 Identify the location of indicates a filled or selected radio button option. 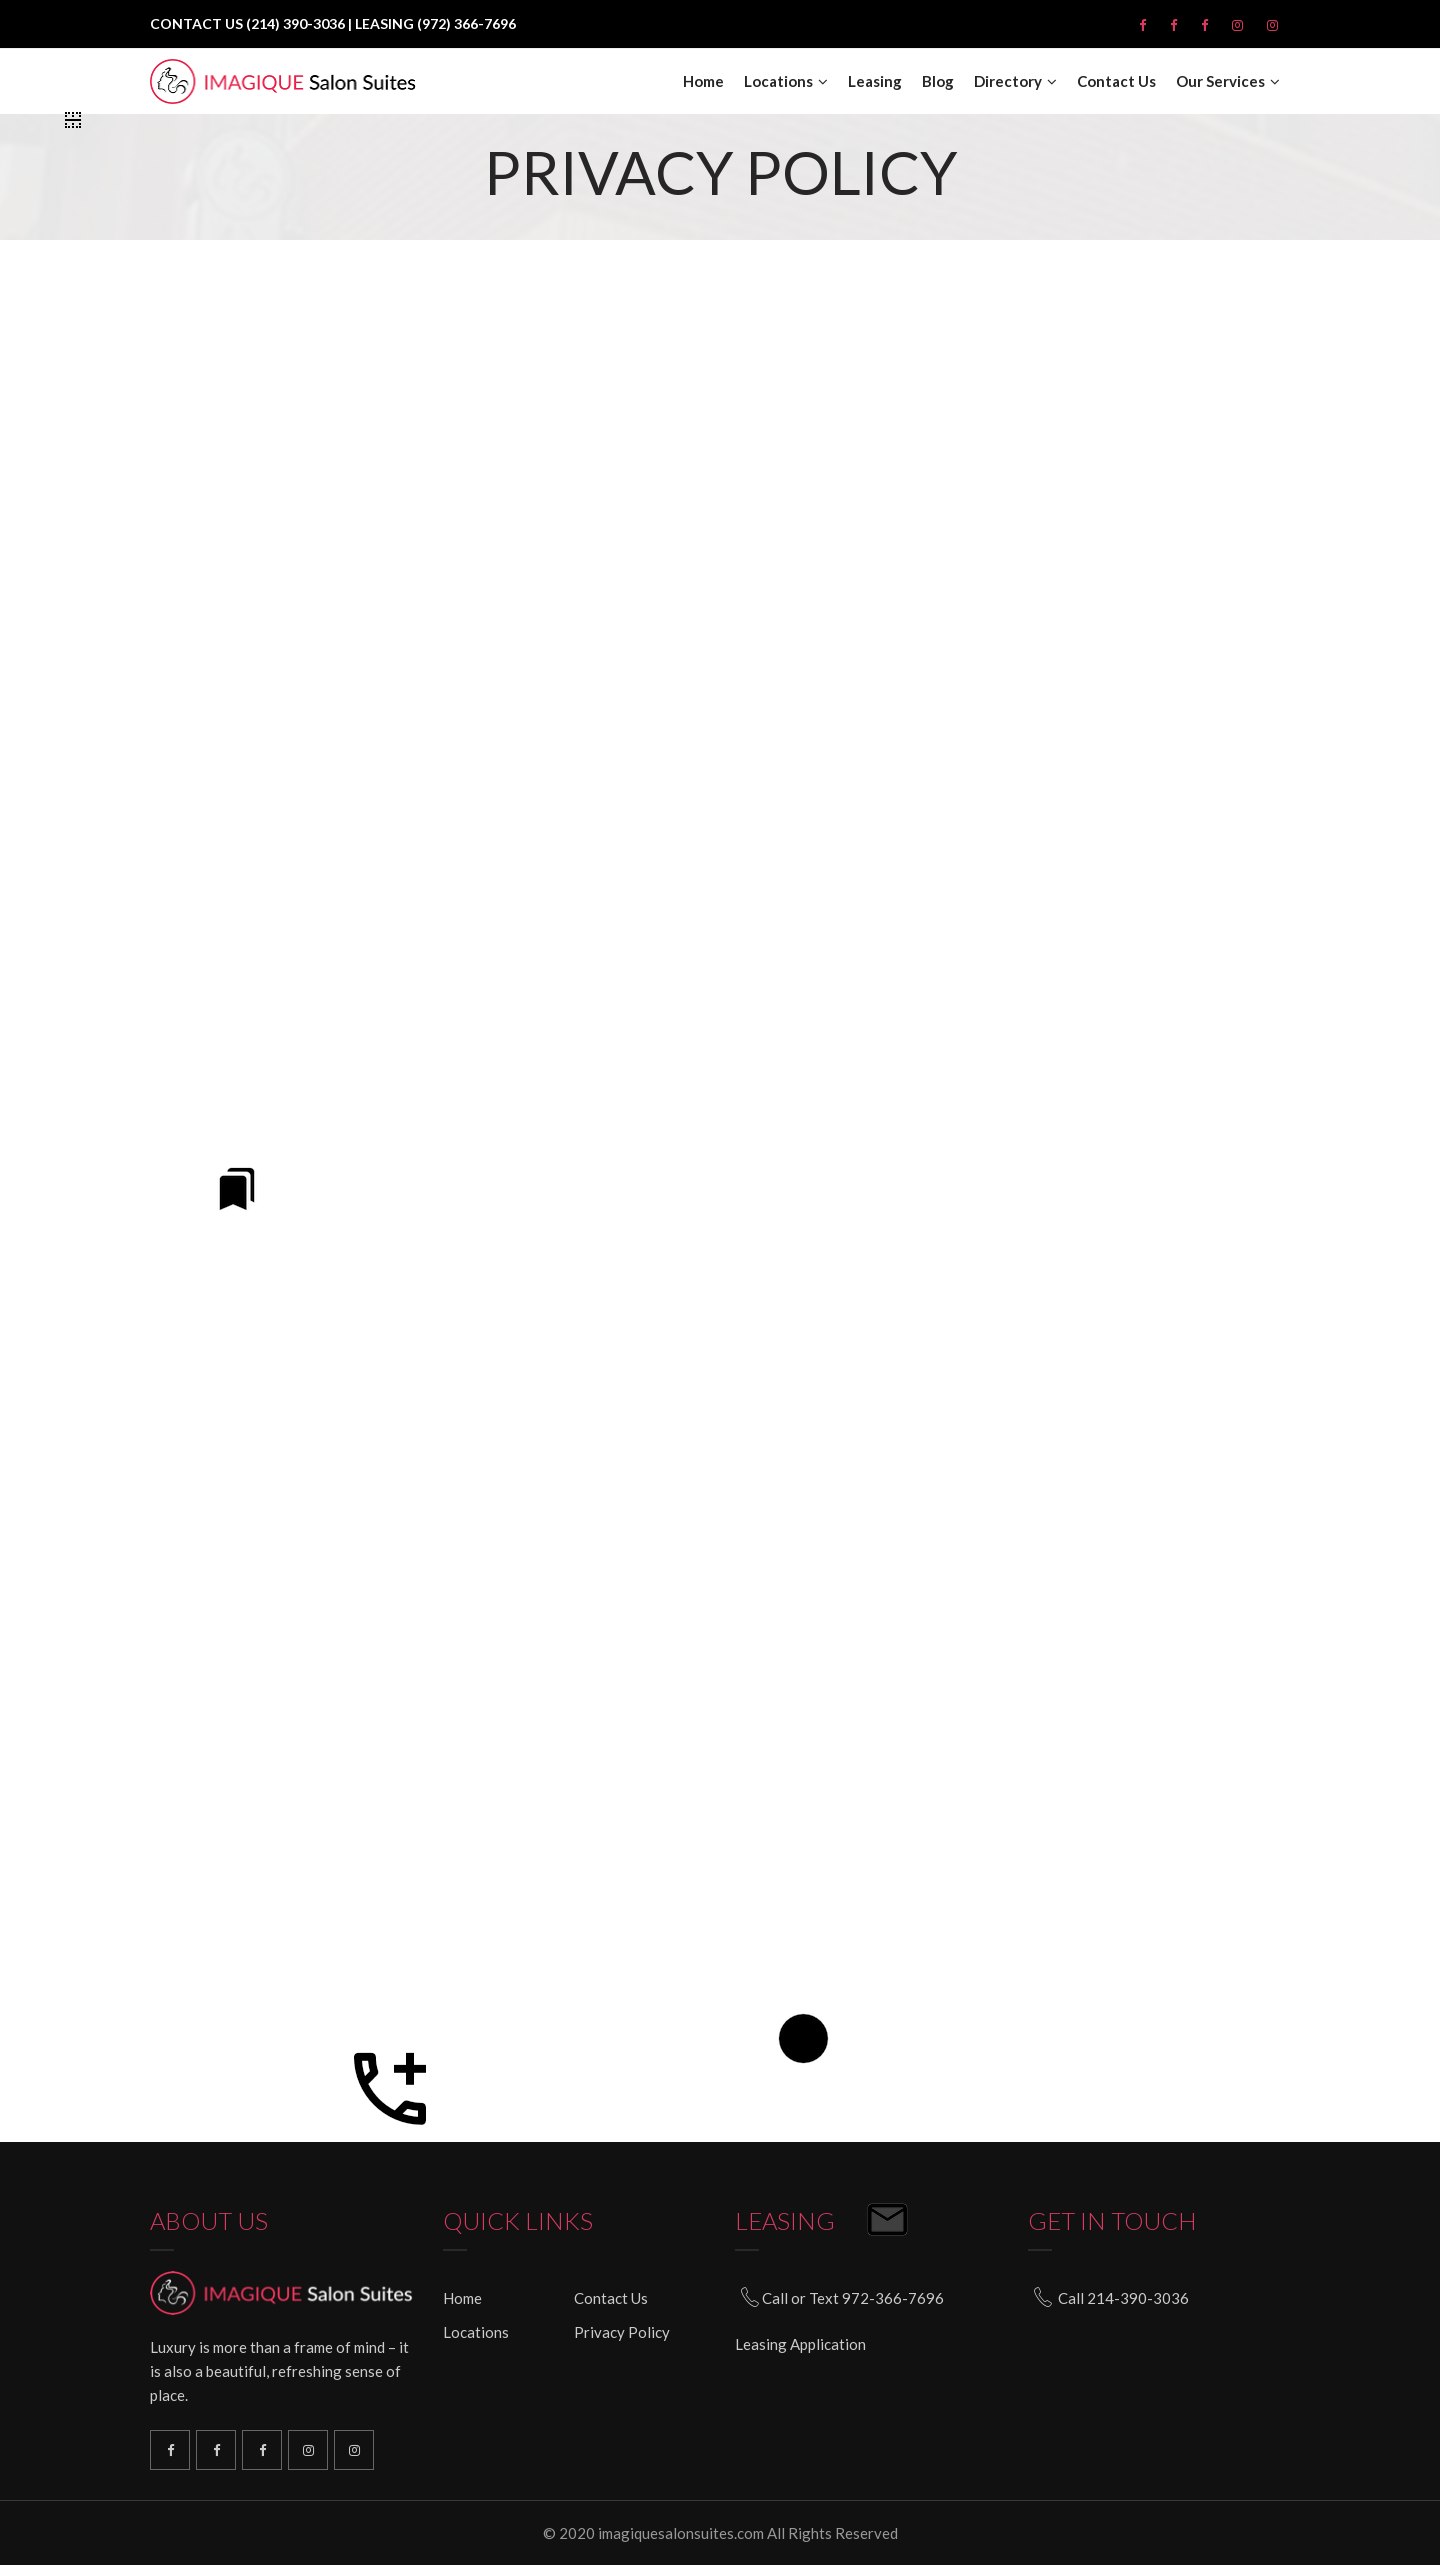
(803, 2038).